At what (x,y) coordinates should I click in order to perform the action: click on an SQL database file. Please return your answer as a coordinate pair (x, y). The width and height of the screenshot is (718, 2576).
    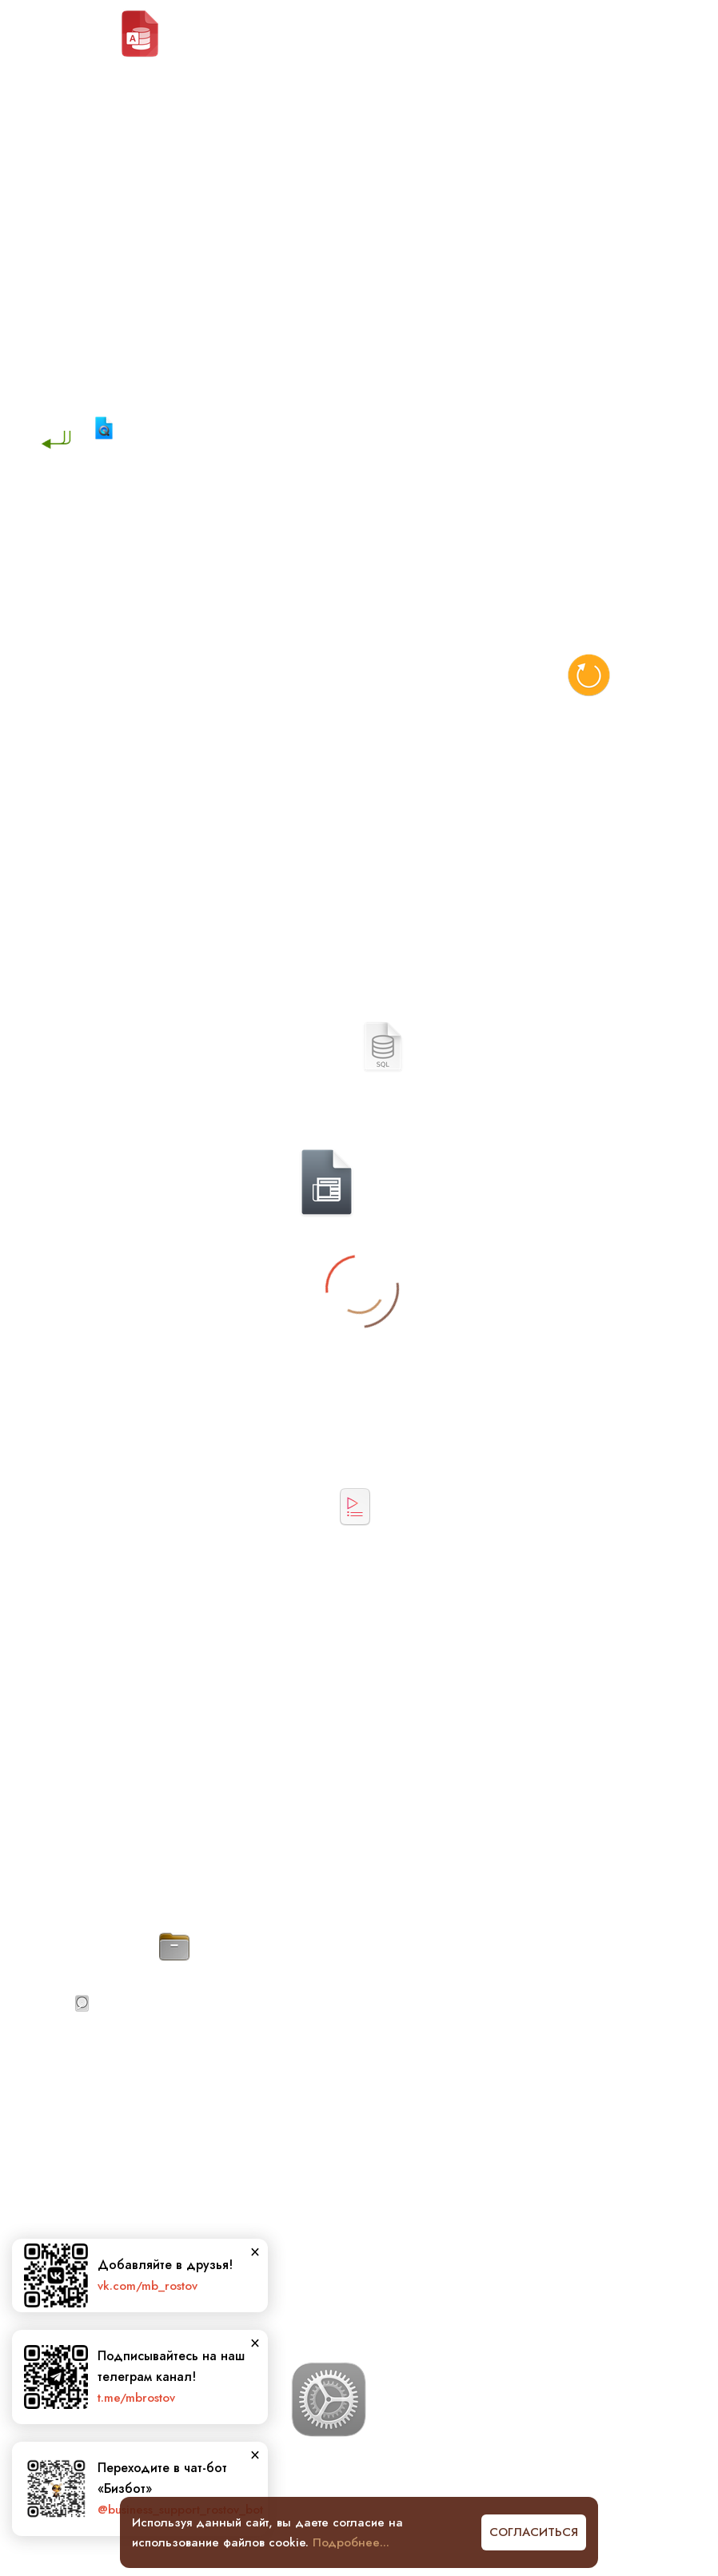
    Looking at the image, I should click on (383, 1047).